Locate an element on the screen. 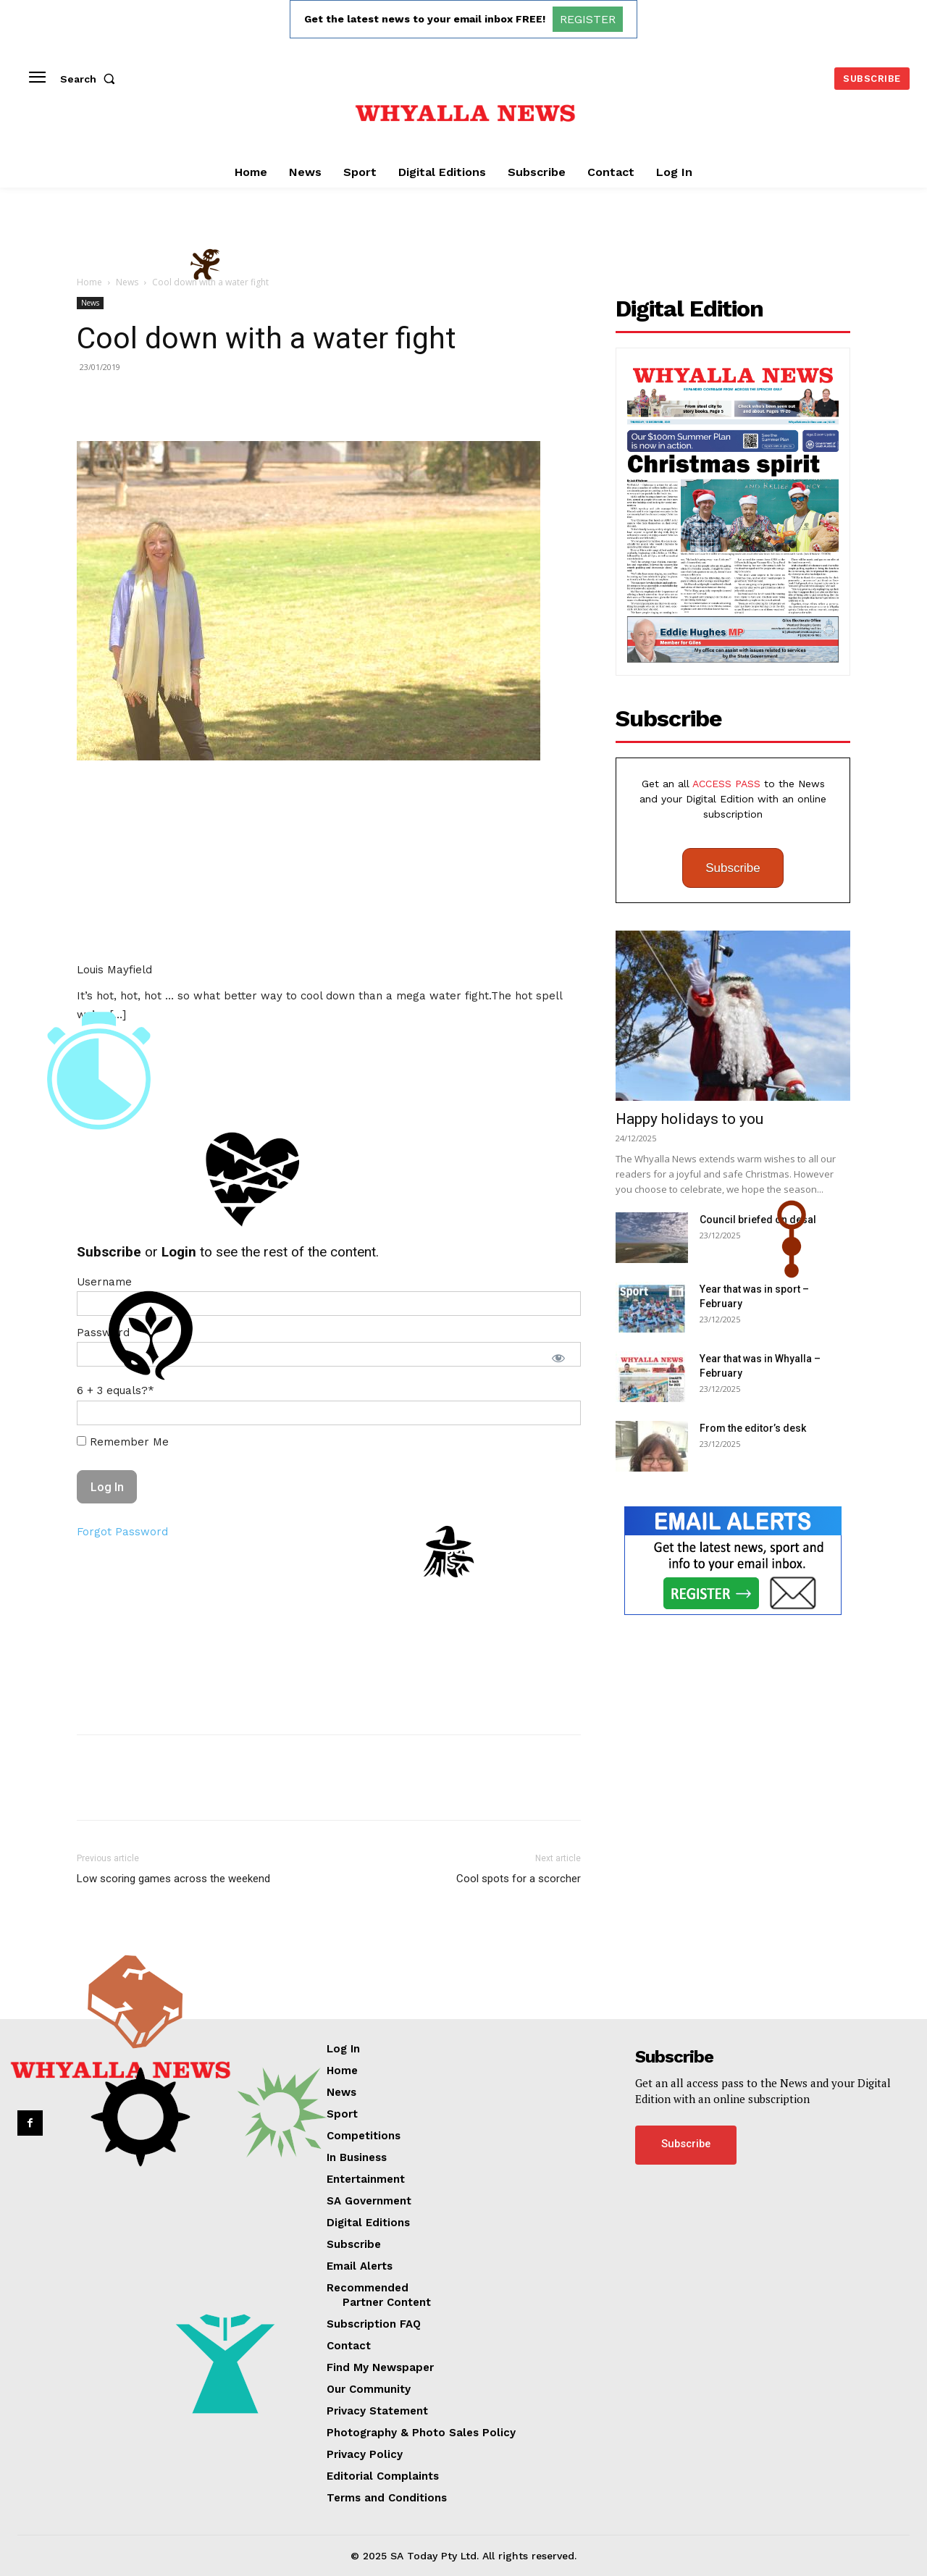 The image size is (927, 2576). start or stop a timer is located at coordinates (98, 1070).